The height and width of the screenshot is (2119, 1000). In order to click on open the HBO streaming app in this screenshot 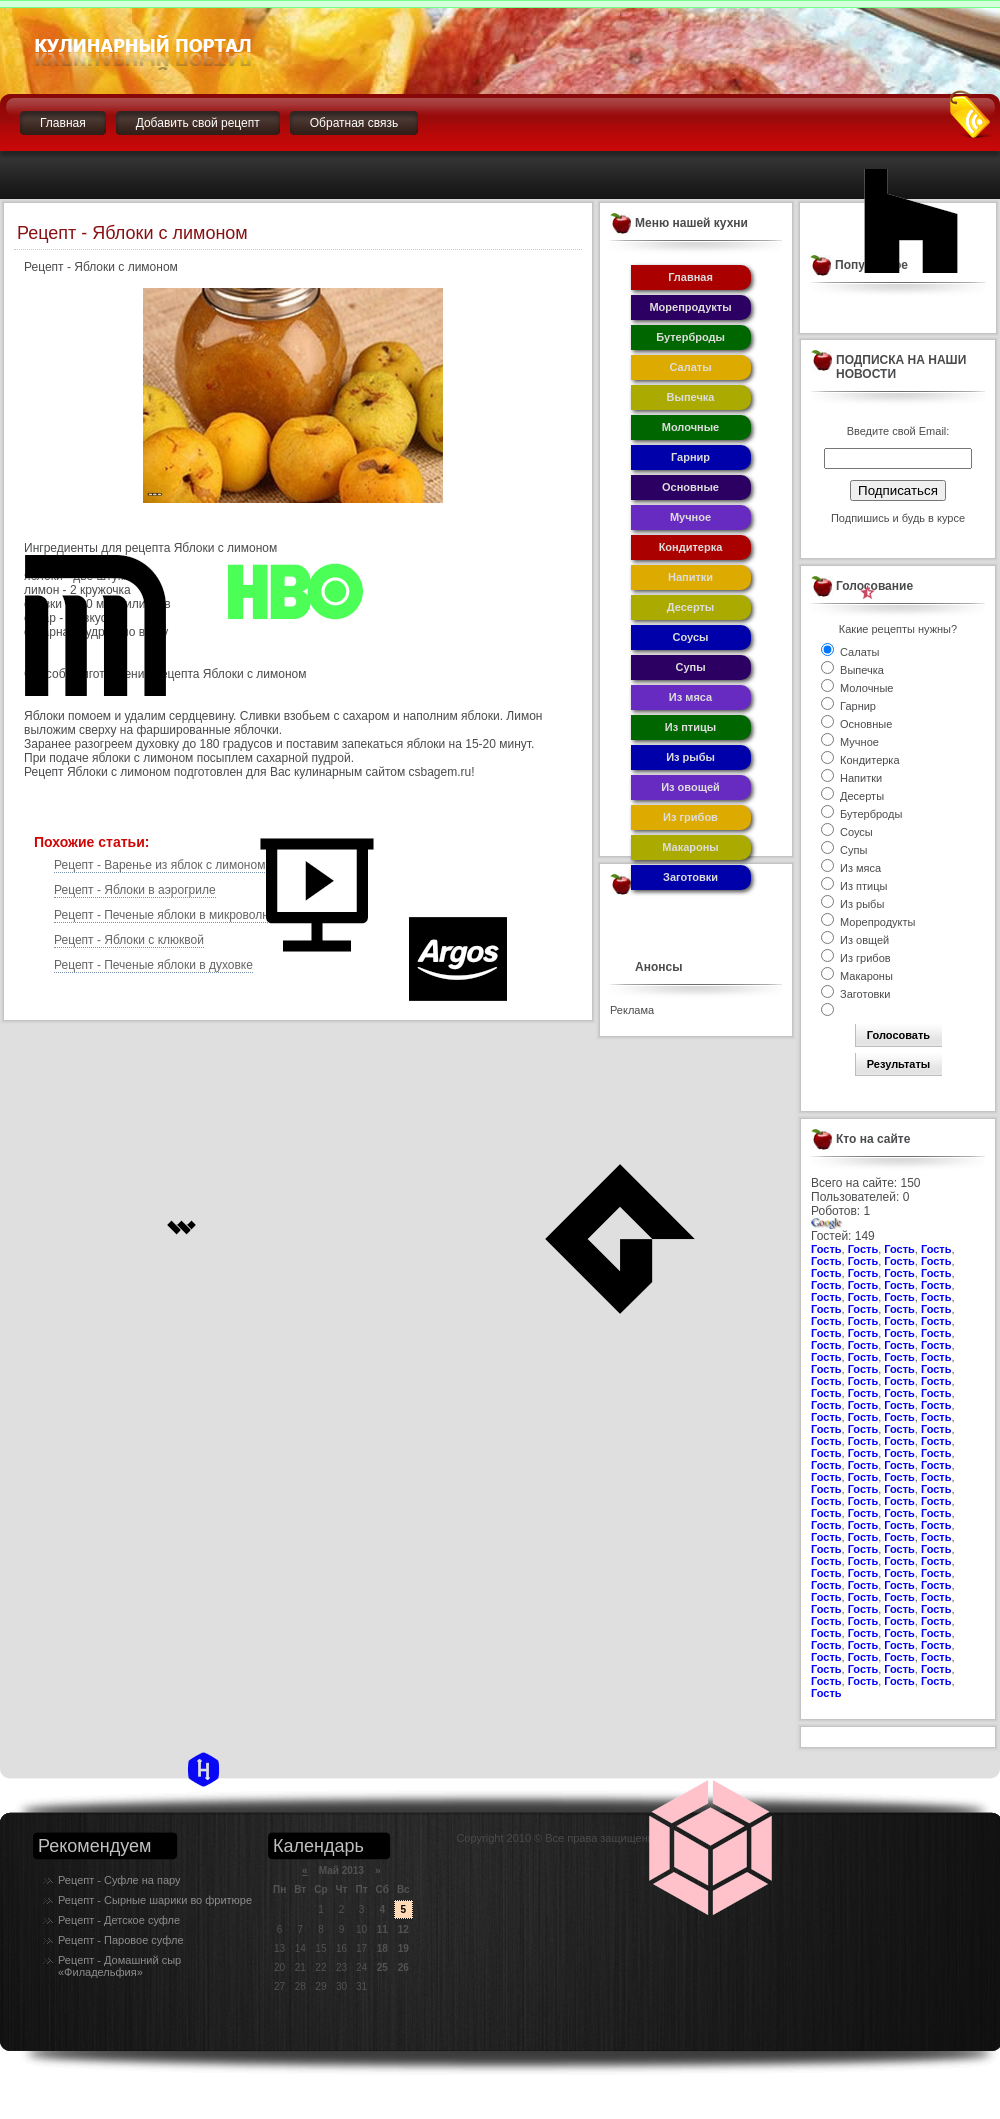, I will do `click(295, 591)`.